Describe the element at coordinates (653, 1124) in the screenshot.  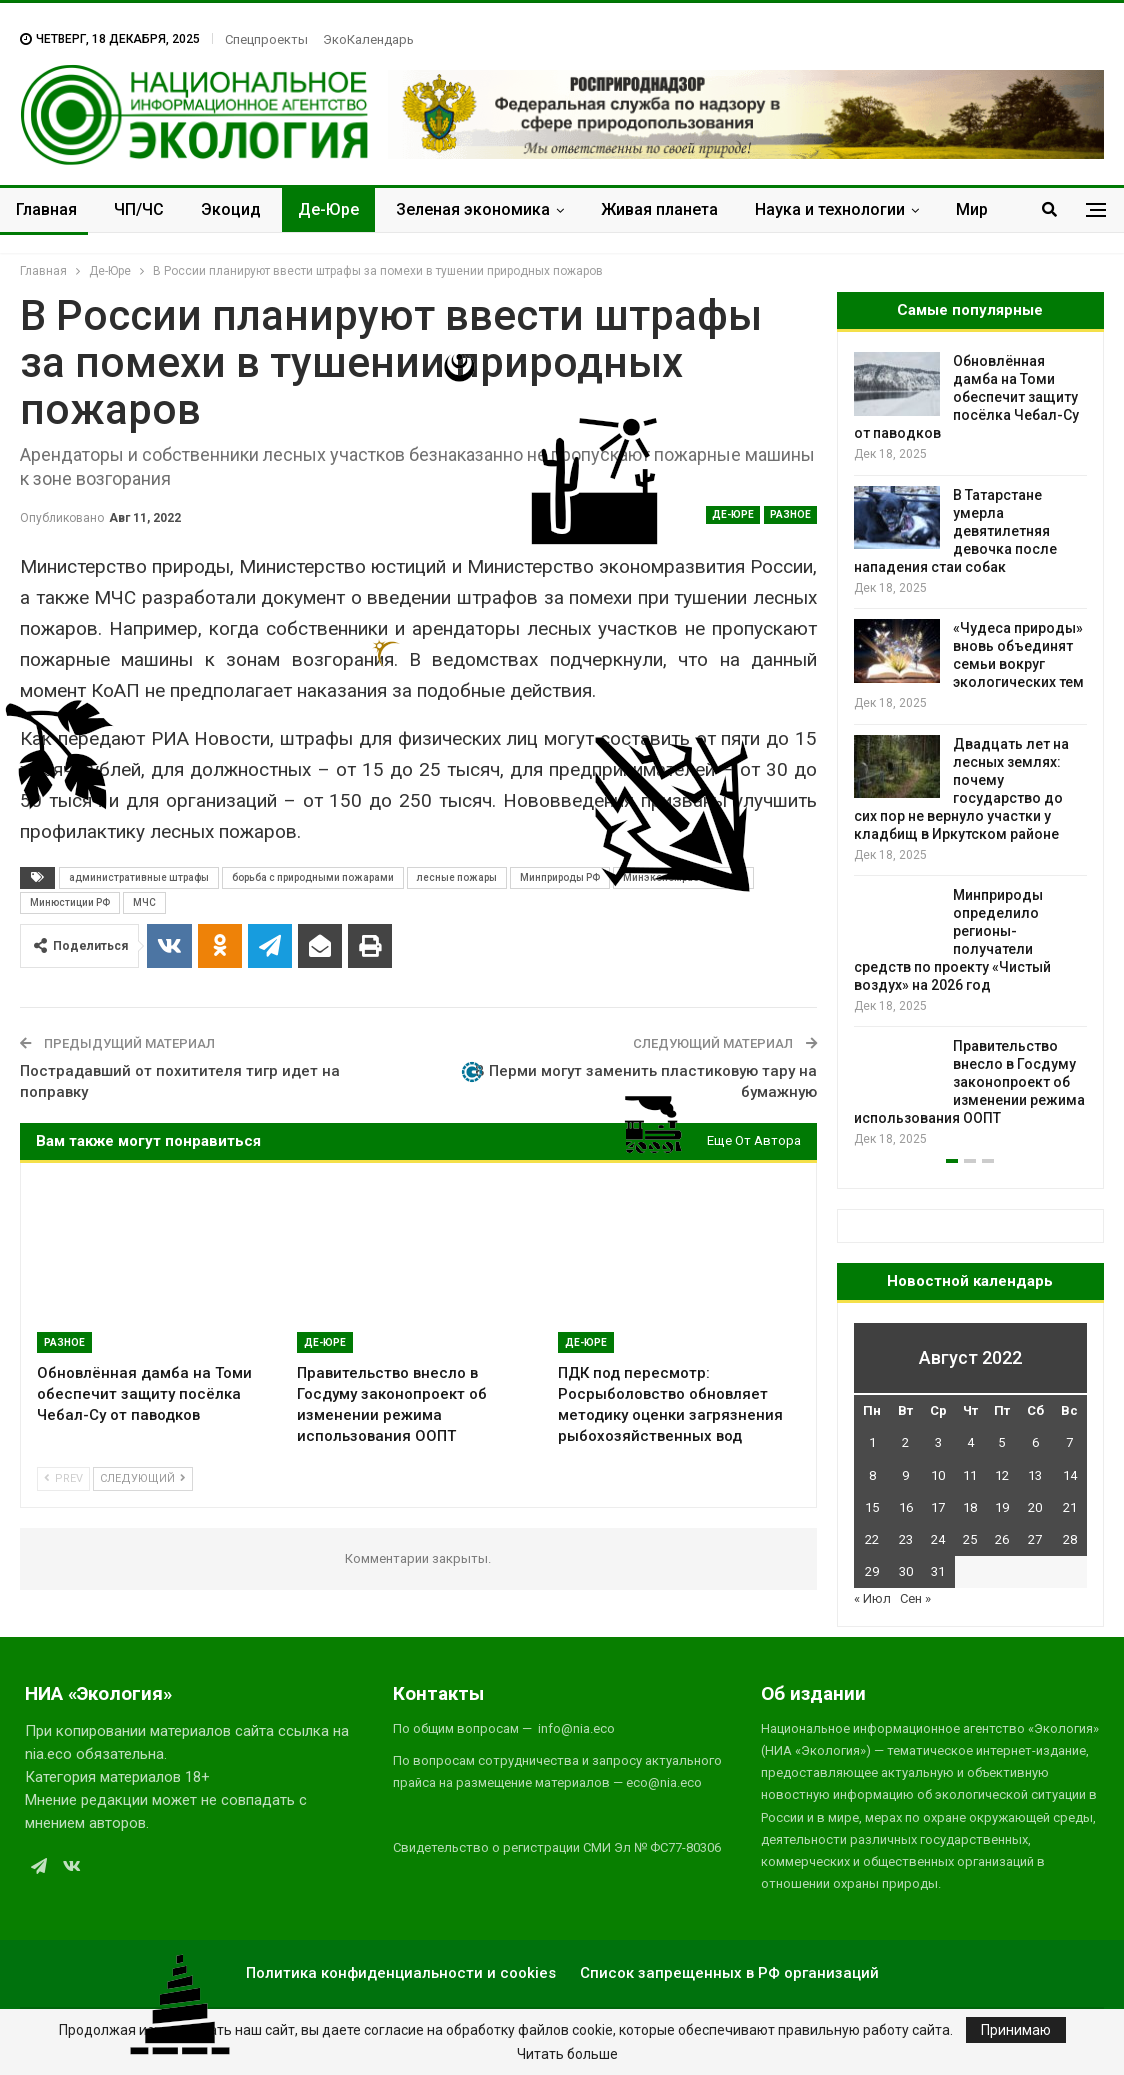
I see `access train or railway games` at that location.